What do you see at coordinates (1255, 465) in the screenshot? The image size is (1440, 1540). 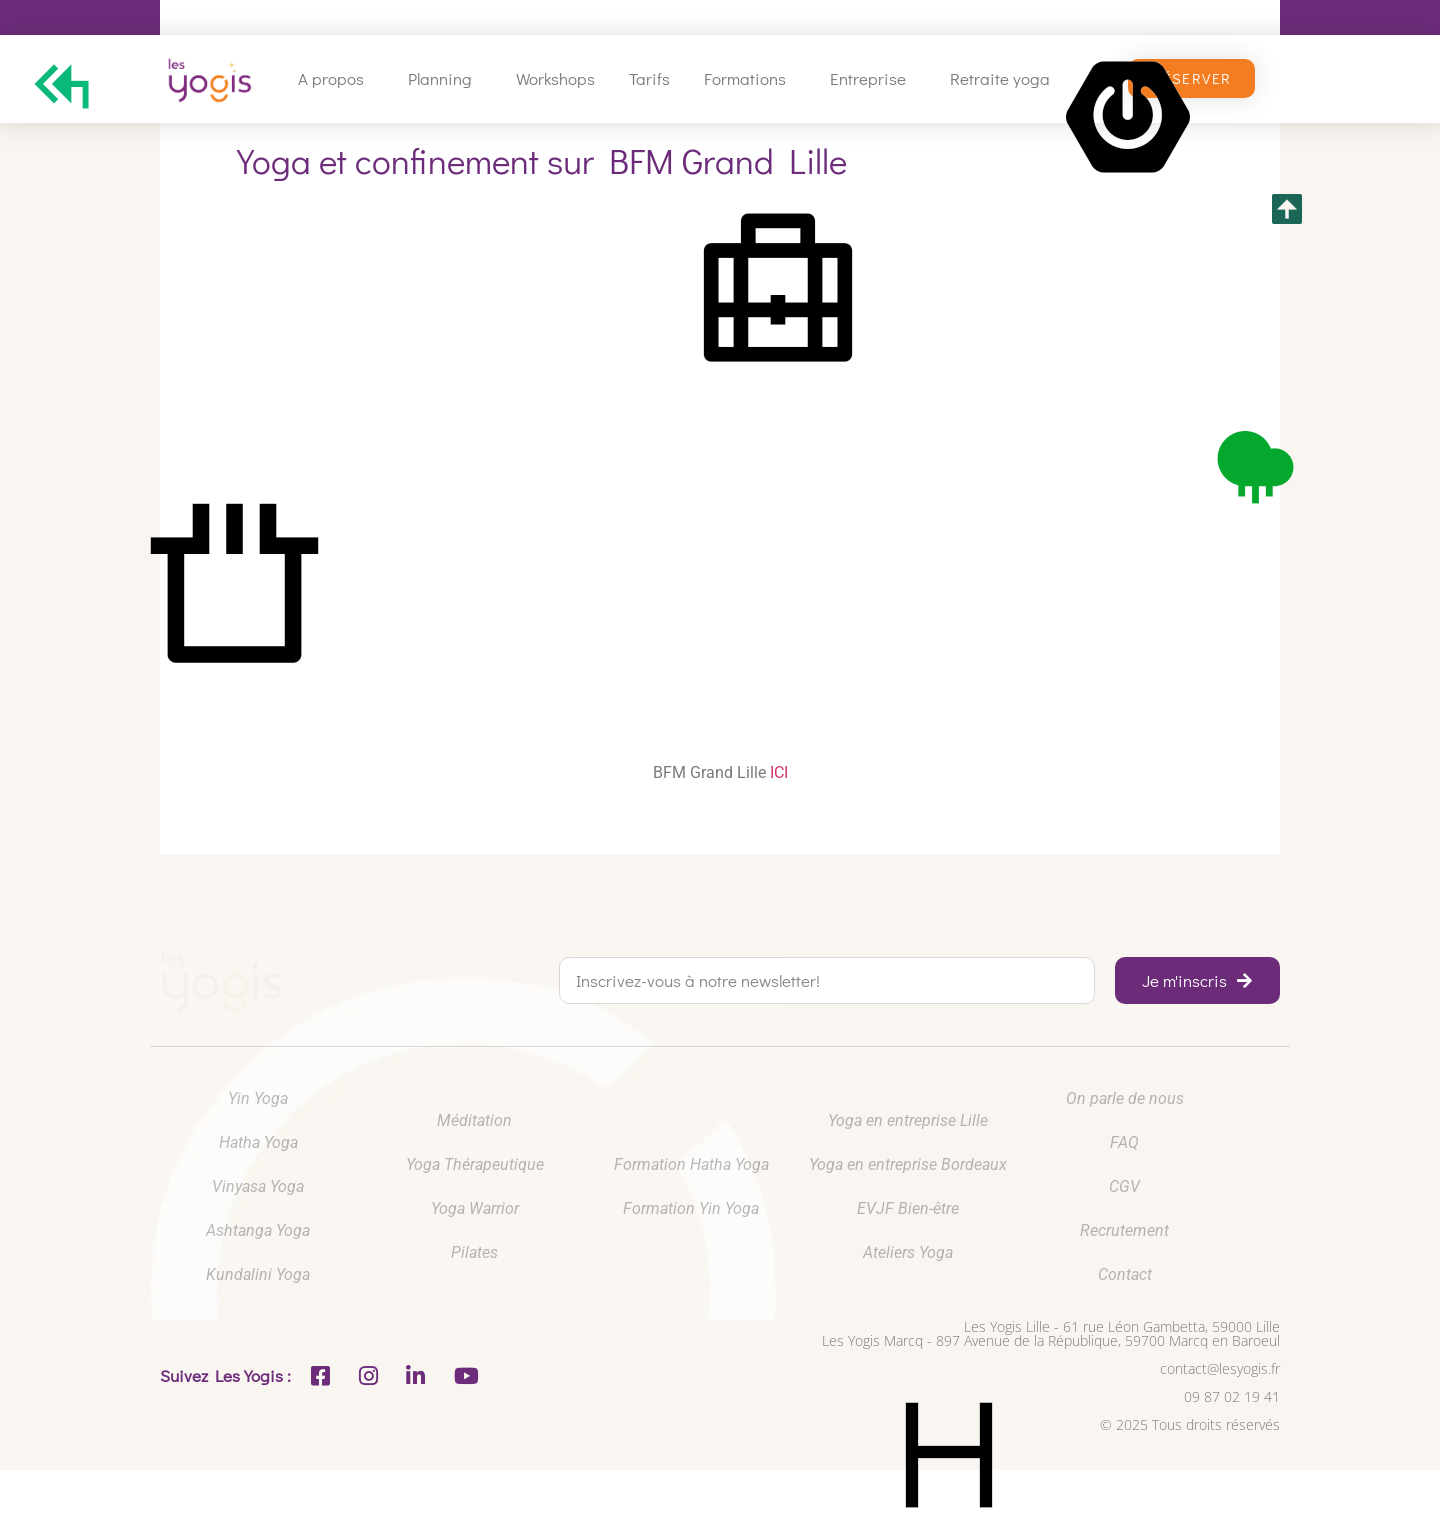 I see `indicates heavy rain or showers in weather forecast` at bounding box center [1255, 465].